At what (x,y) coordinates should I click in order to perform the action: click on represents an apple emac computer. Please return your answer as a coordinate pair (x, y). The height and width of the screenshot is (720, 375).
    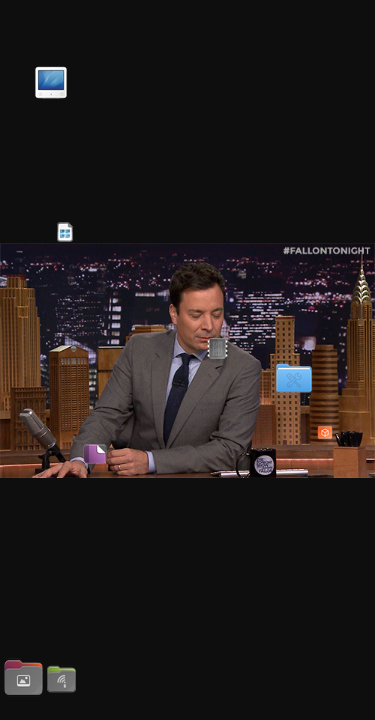
    Looking at the image, I should click on (51, 83).